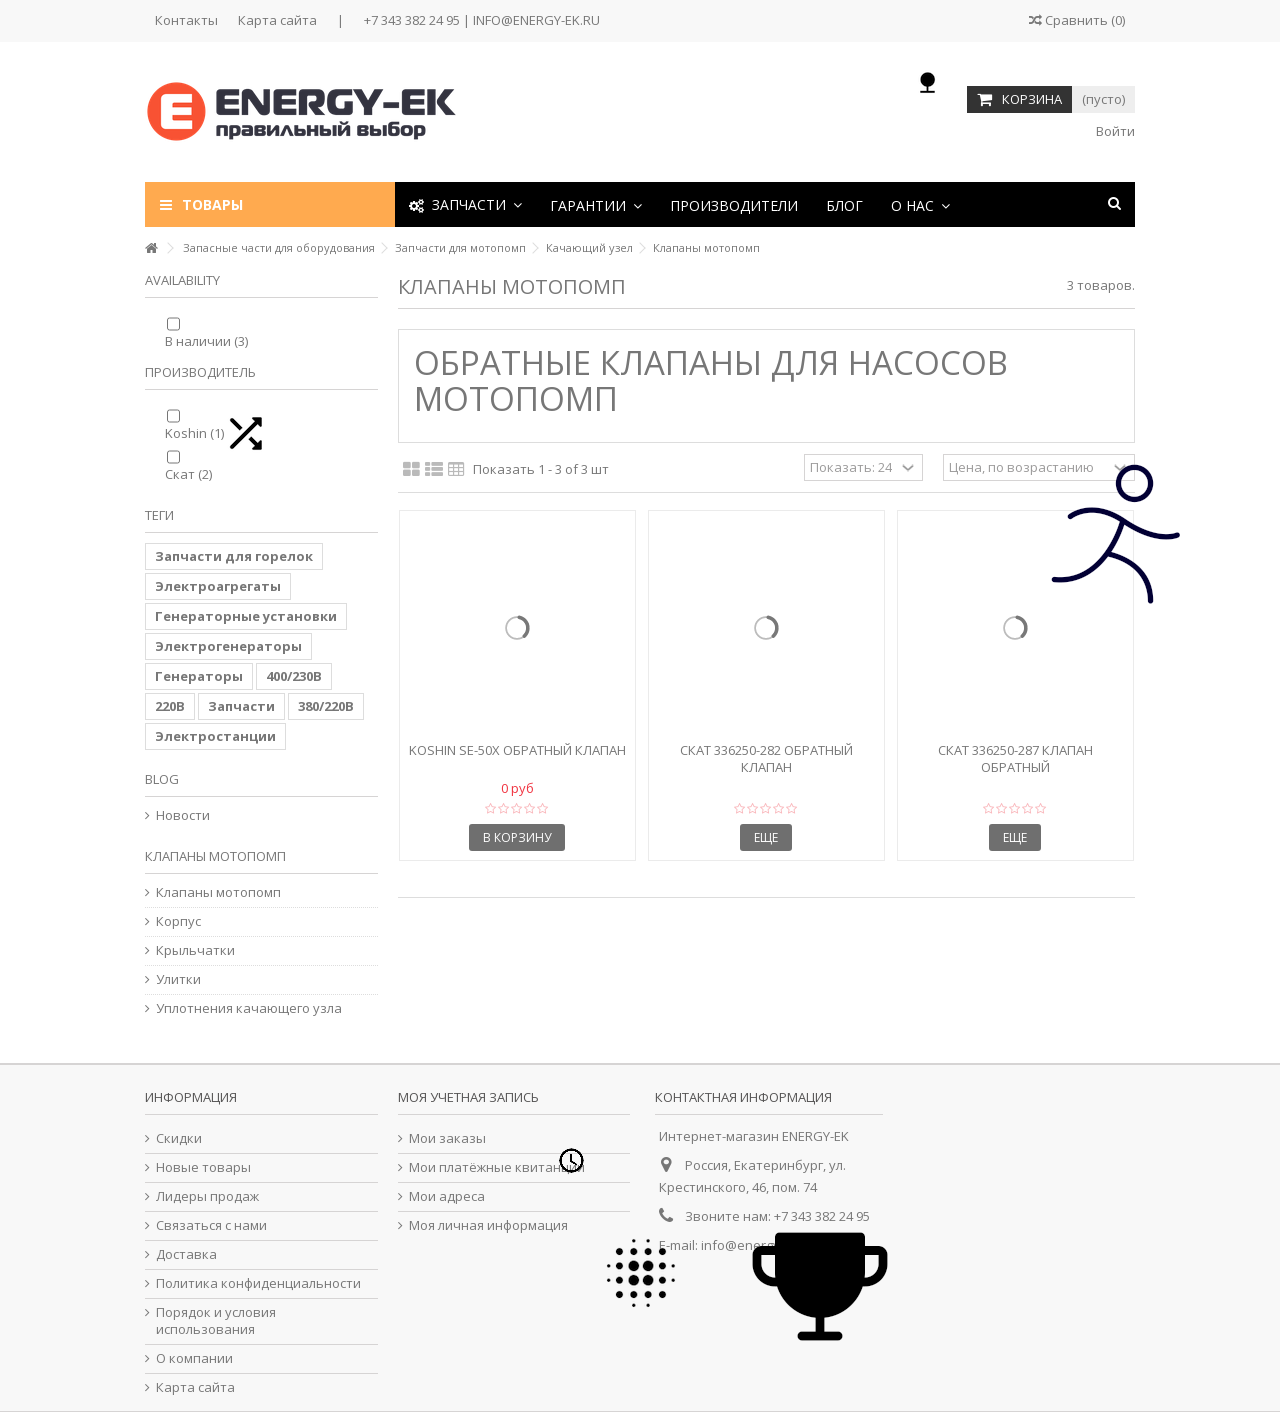  What do you see at coordinates (641, 1273) in the screenshot?
I see `apply blur effect to image` at bounding box center [641, 1273].